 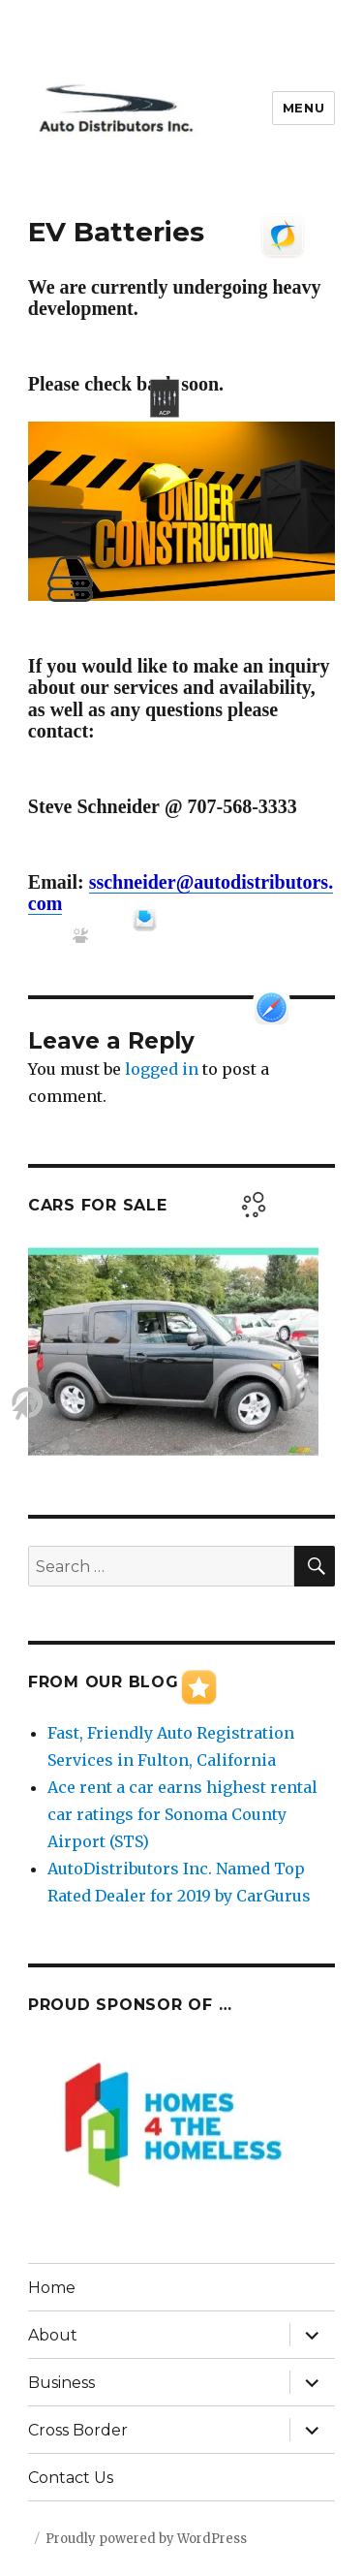 I want to click on access miscellaneous settings or preferences, so click(x=80, y=935).